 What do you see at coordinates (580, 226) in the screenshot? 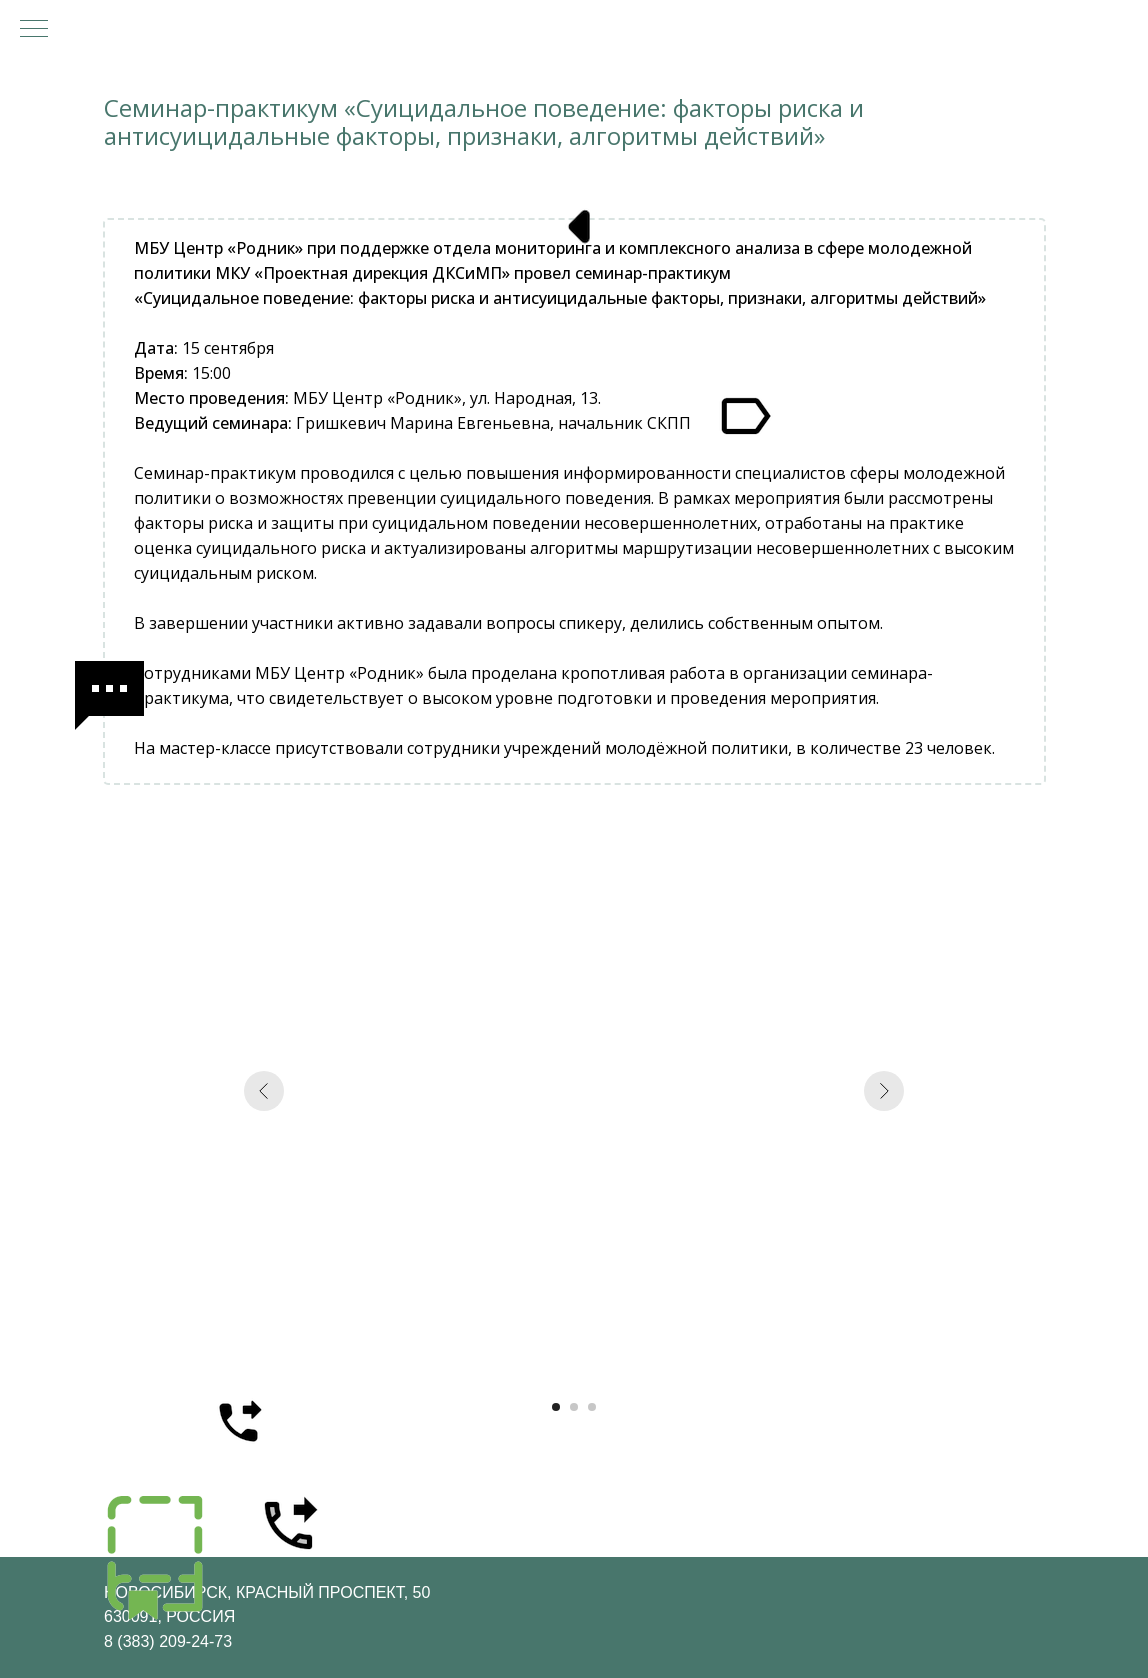
I see `navigate to the previous item or screen` at bounding box center [580, 226].